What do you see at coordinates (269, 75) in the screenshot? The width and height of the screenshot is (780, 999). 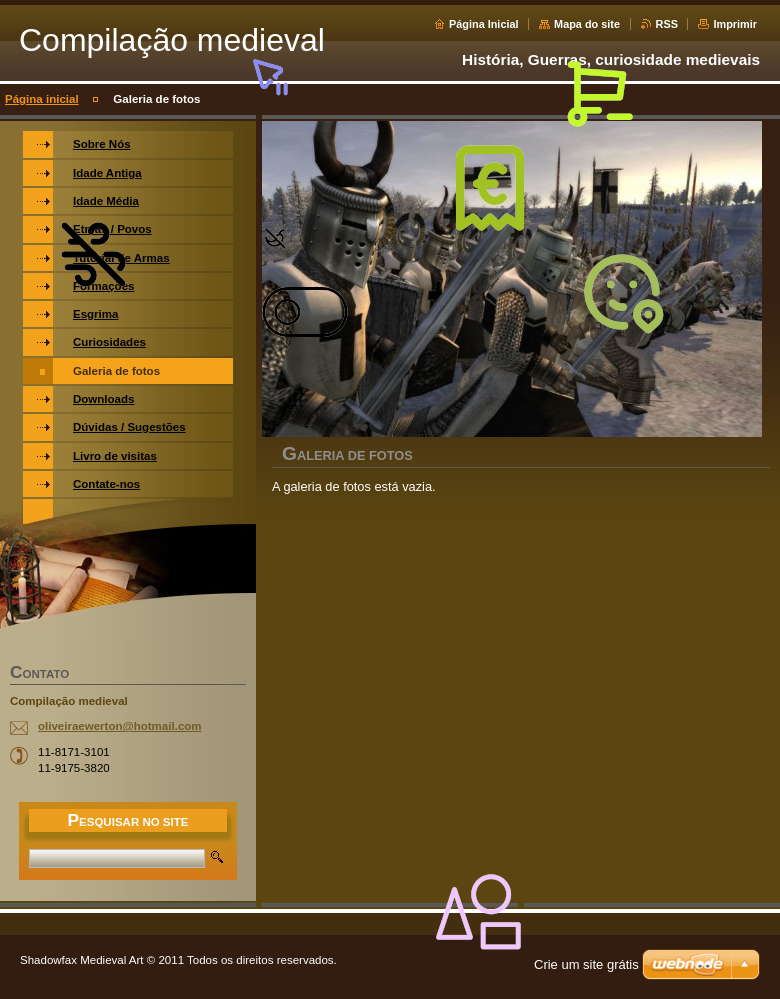 I see `pause cursor tracking or pointer activity` at bounding box center [269, 75].